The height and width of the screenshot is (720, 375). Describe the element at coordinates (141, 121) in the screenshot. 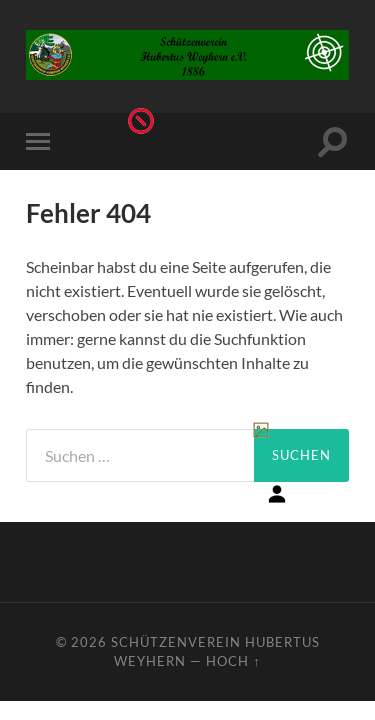

I see `indicates a prohibited or restricted action` at that location.